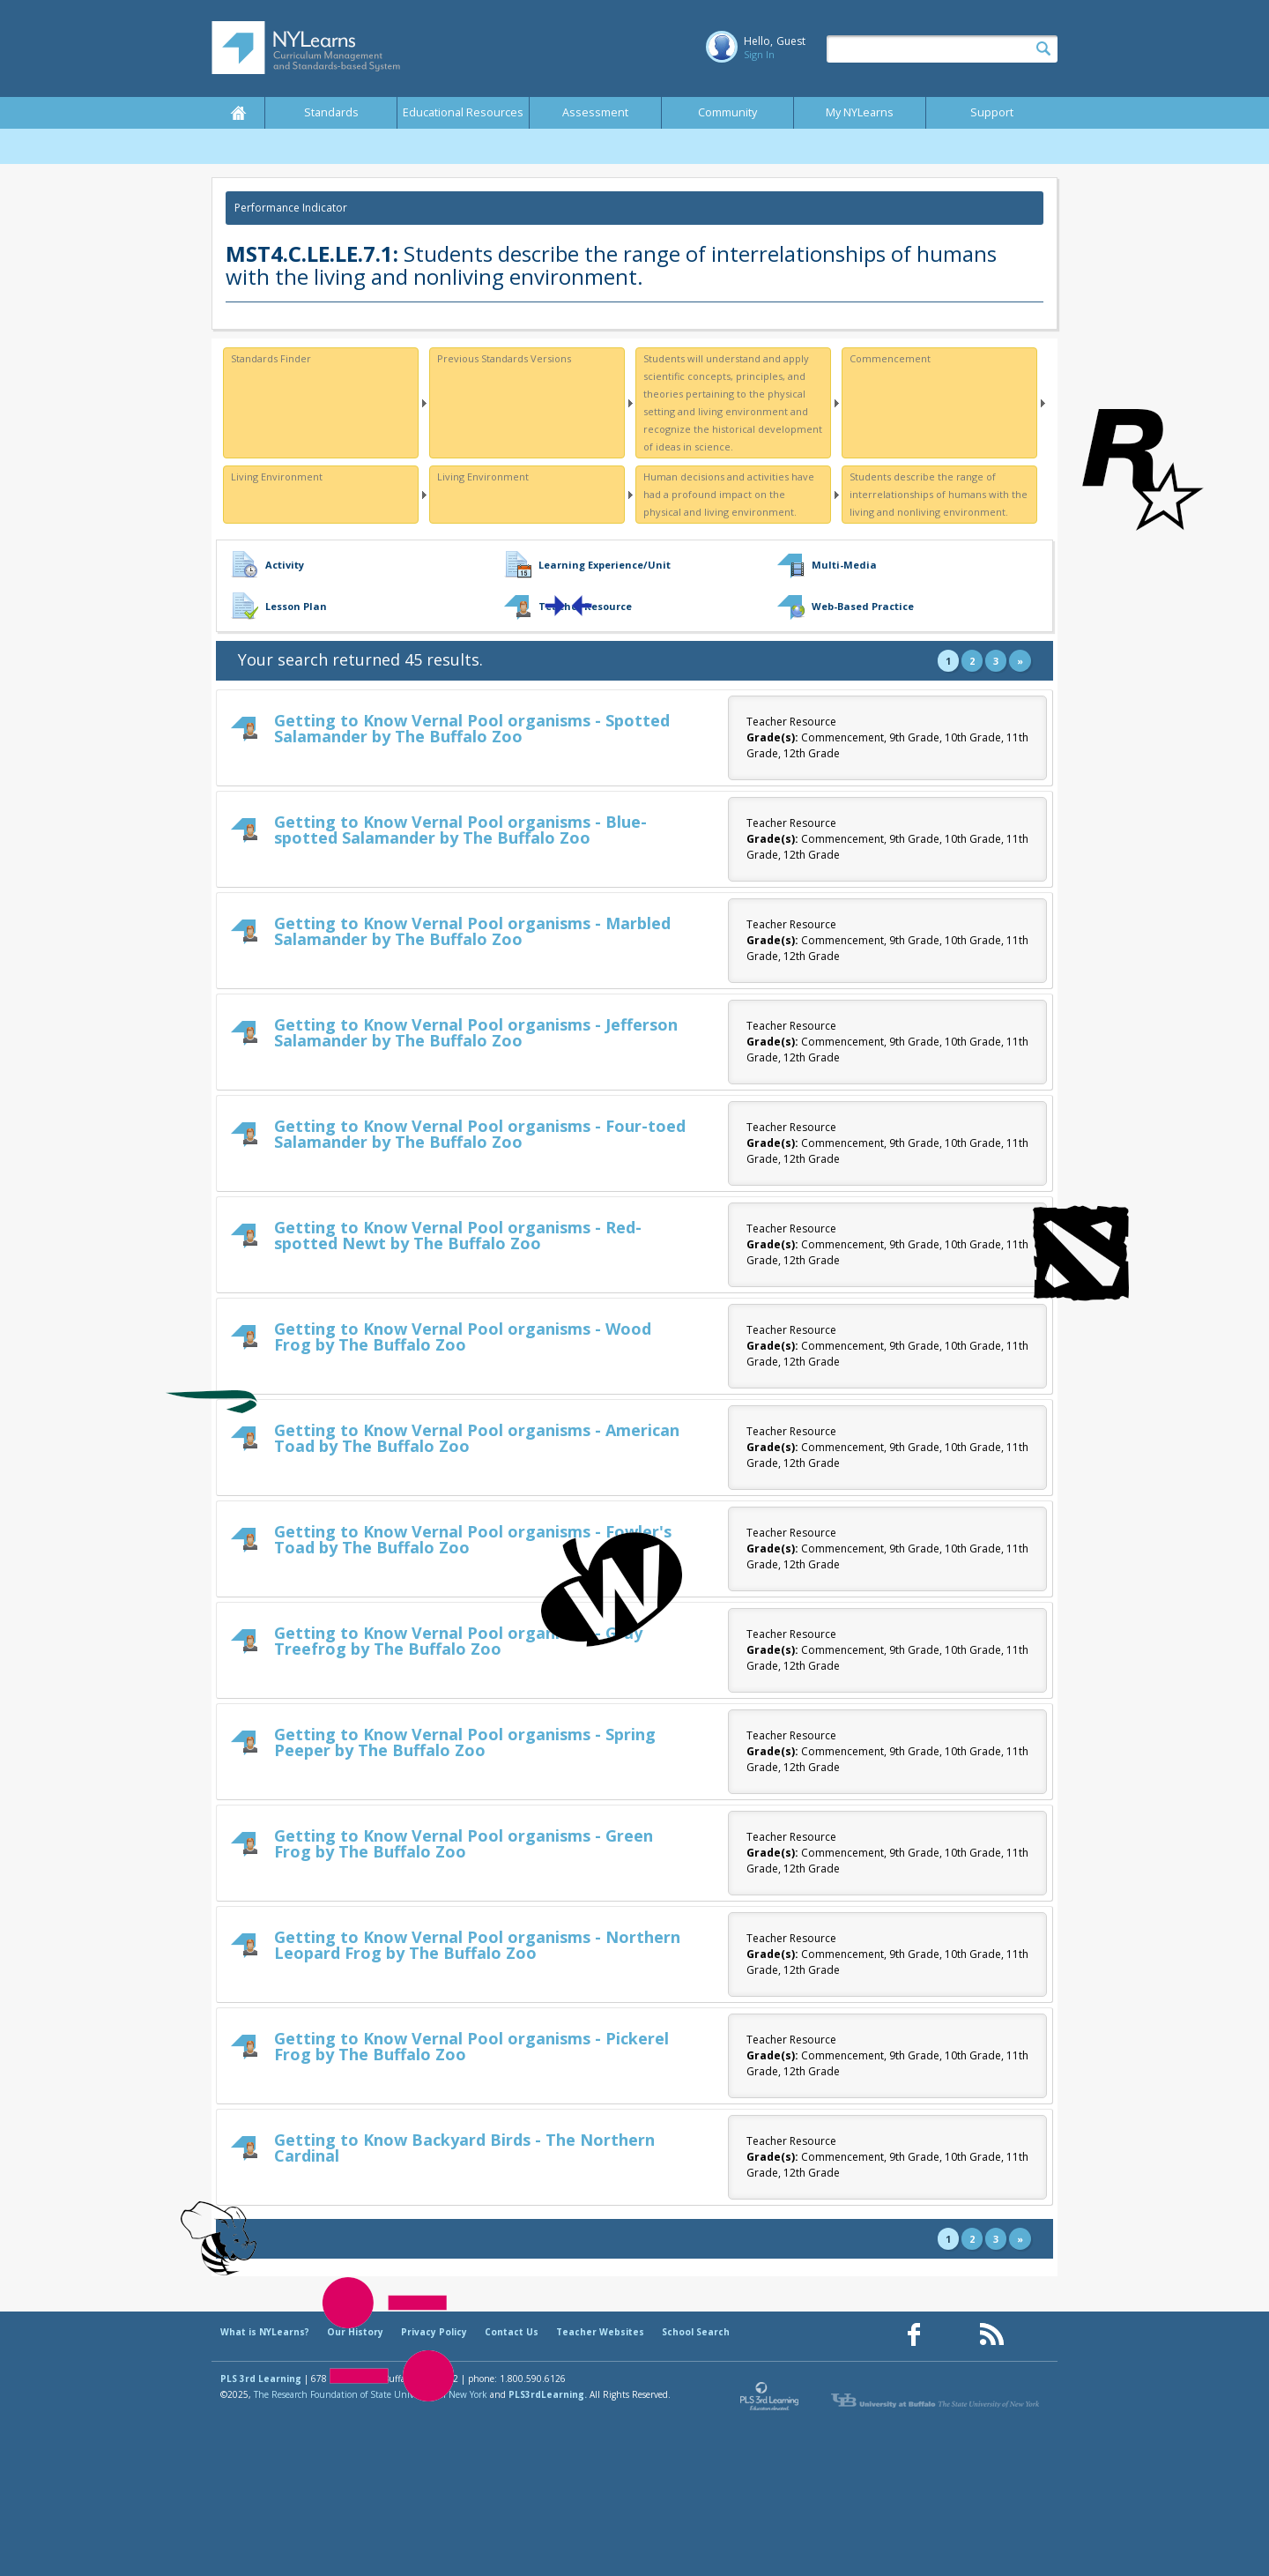  Describe the element at coordinates (1080, 1253) in the screenshot. I see `launch Dota 2 game` at that location.